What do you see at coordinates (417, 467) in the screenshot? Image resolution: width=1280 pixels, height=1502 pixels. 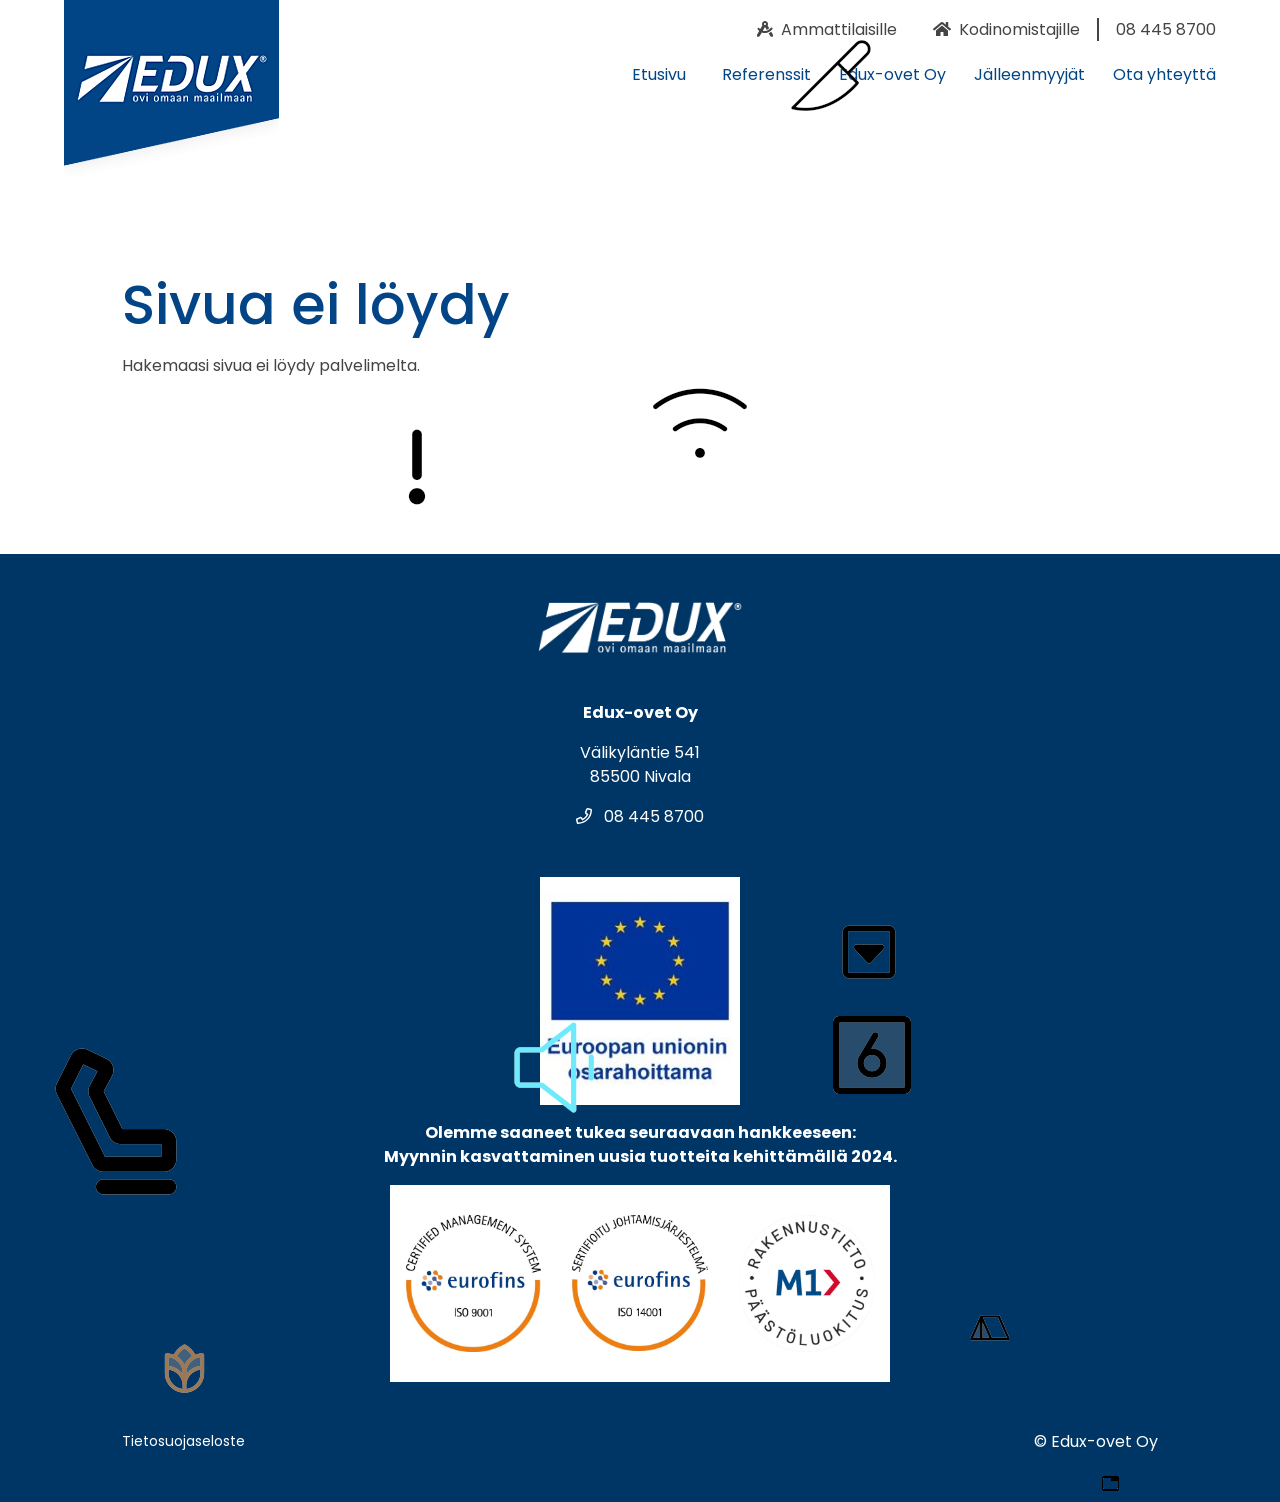 I see `indicates a warning or alert requiring attention` at bounding box center [417, 467].